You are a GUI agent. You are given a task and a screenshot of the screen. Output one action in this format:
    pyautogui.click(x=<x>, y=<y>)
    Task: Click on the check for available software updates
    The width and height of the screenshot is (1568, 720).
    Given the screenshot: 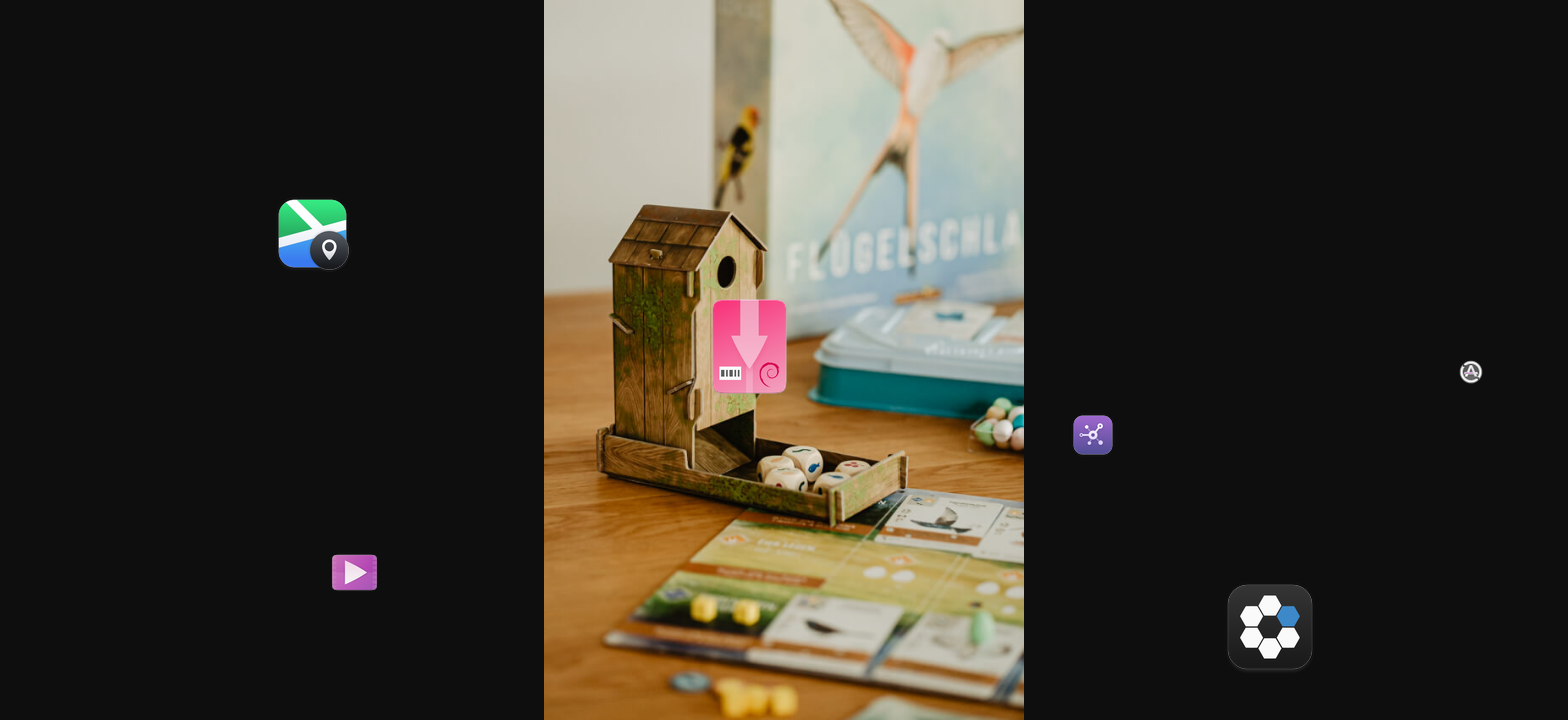 What is the action you would take?
    pyautogui.click(x=1471, y=372)
    